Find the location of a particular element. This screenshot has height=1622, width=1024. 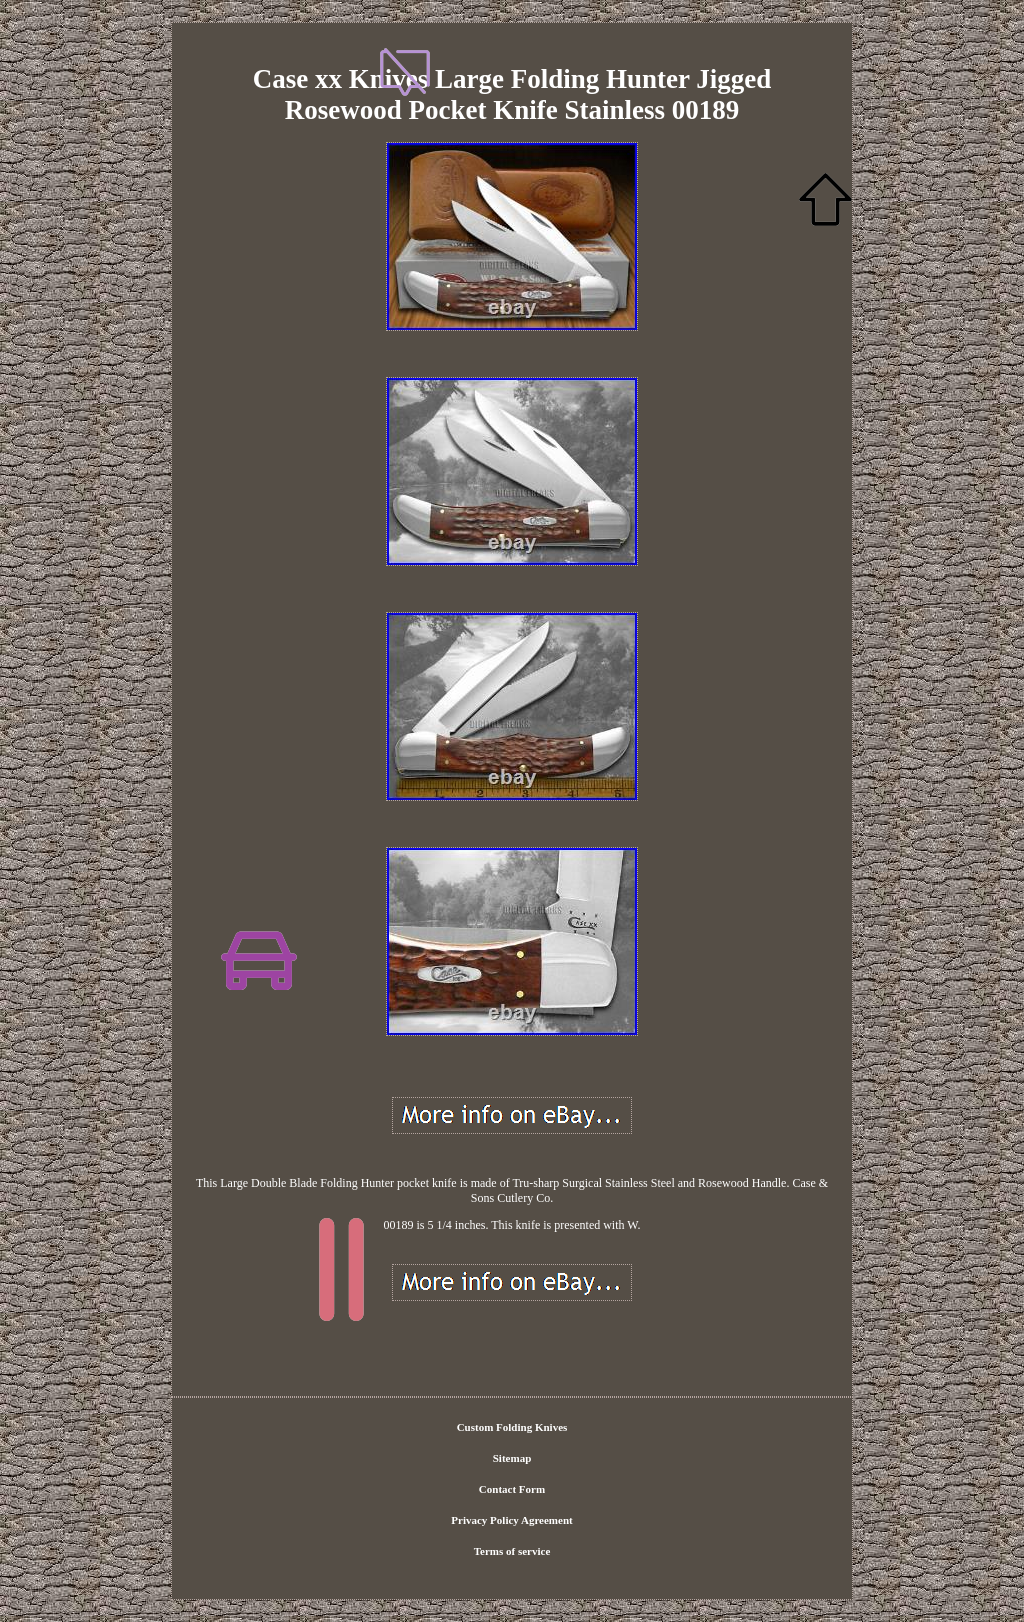

access vehicle or driving settings is located at coordinates (259, 962).